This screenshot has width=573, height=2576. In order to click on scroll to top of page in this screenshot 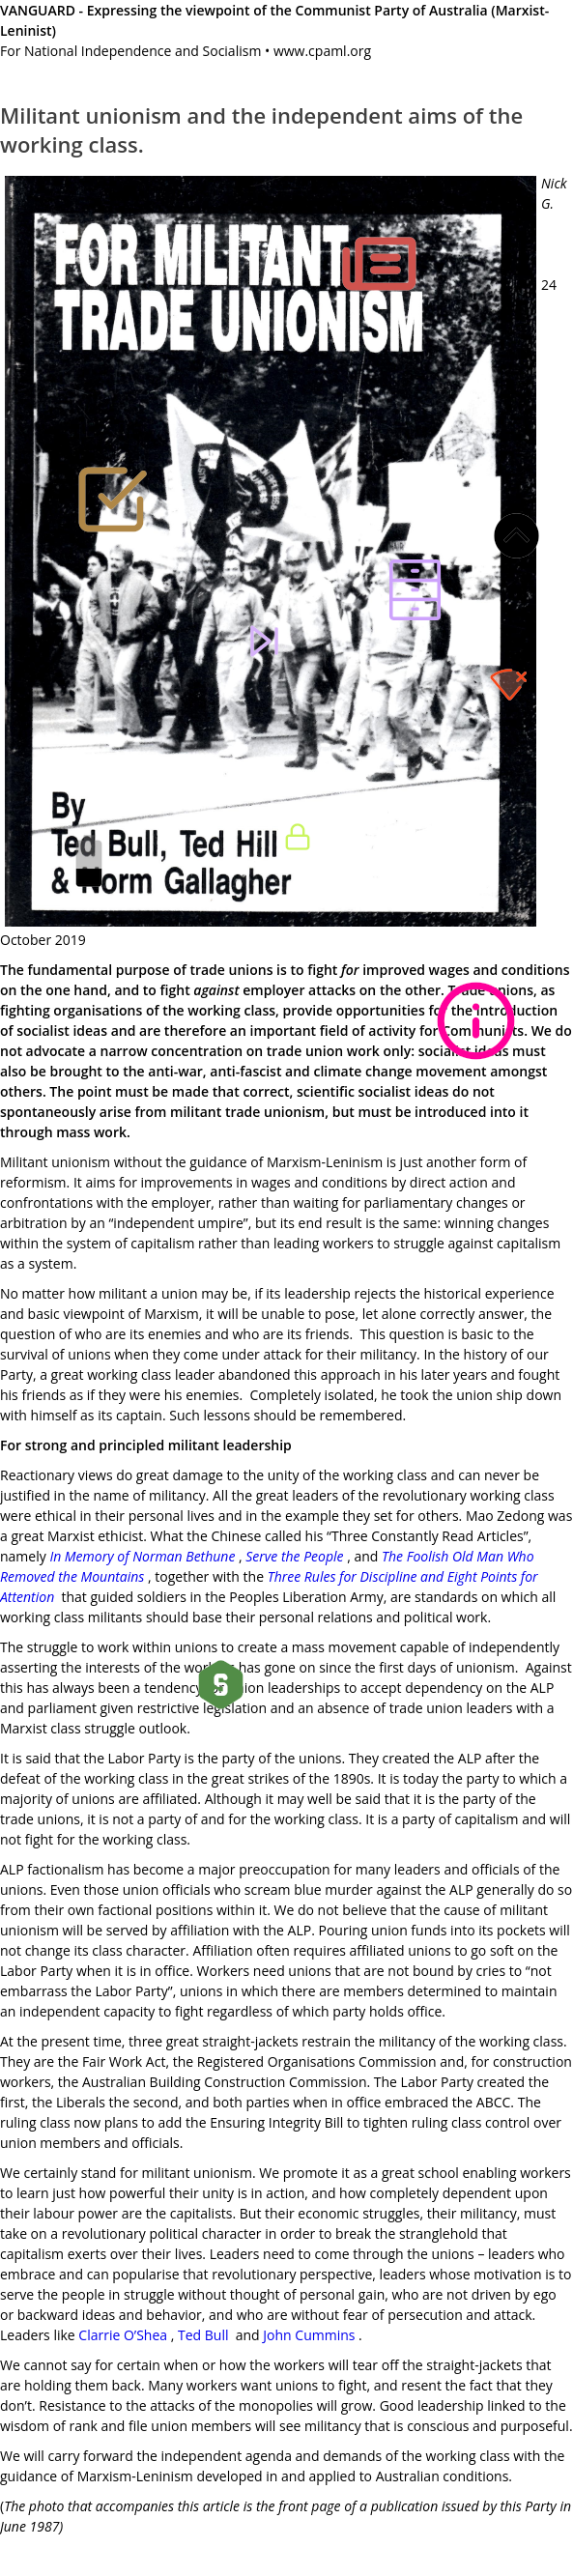, I will do `click(516, 535)`.